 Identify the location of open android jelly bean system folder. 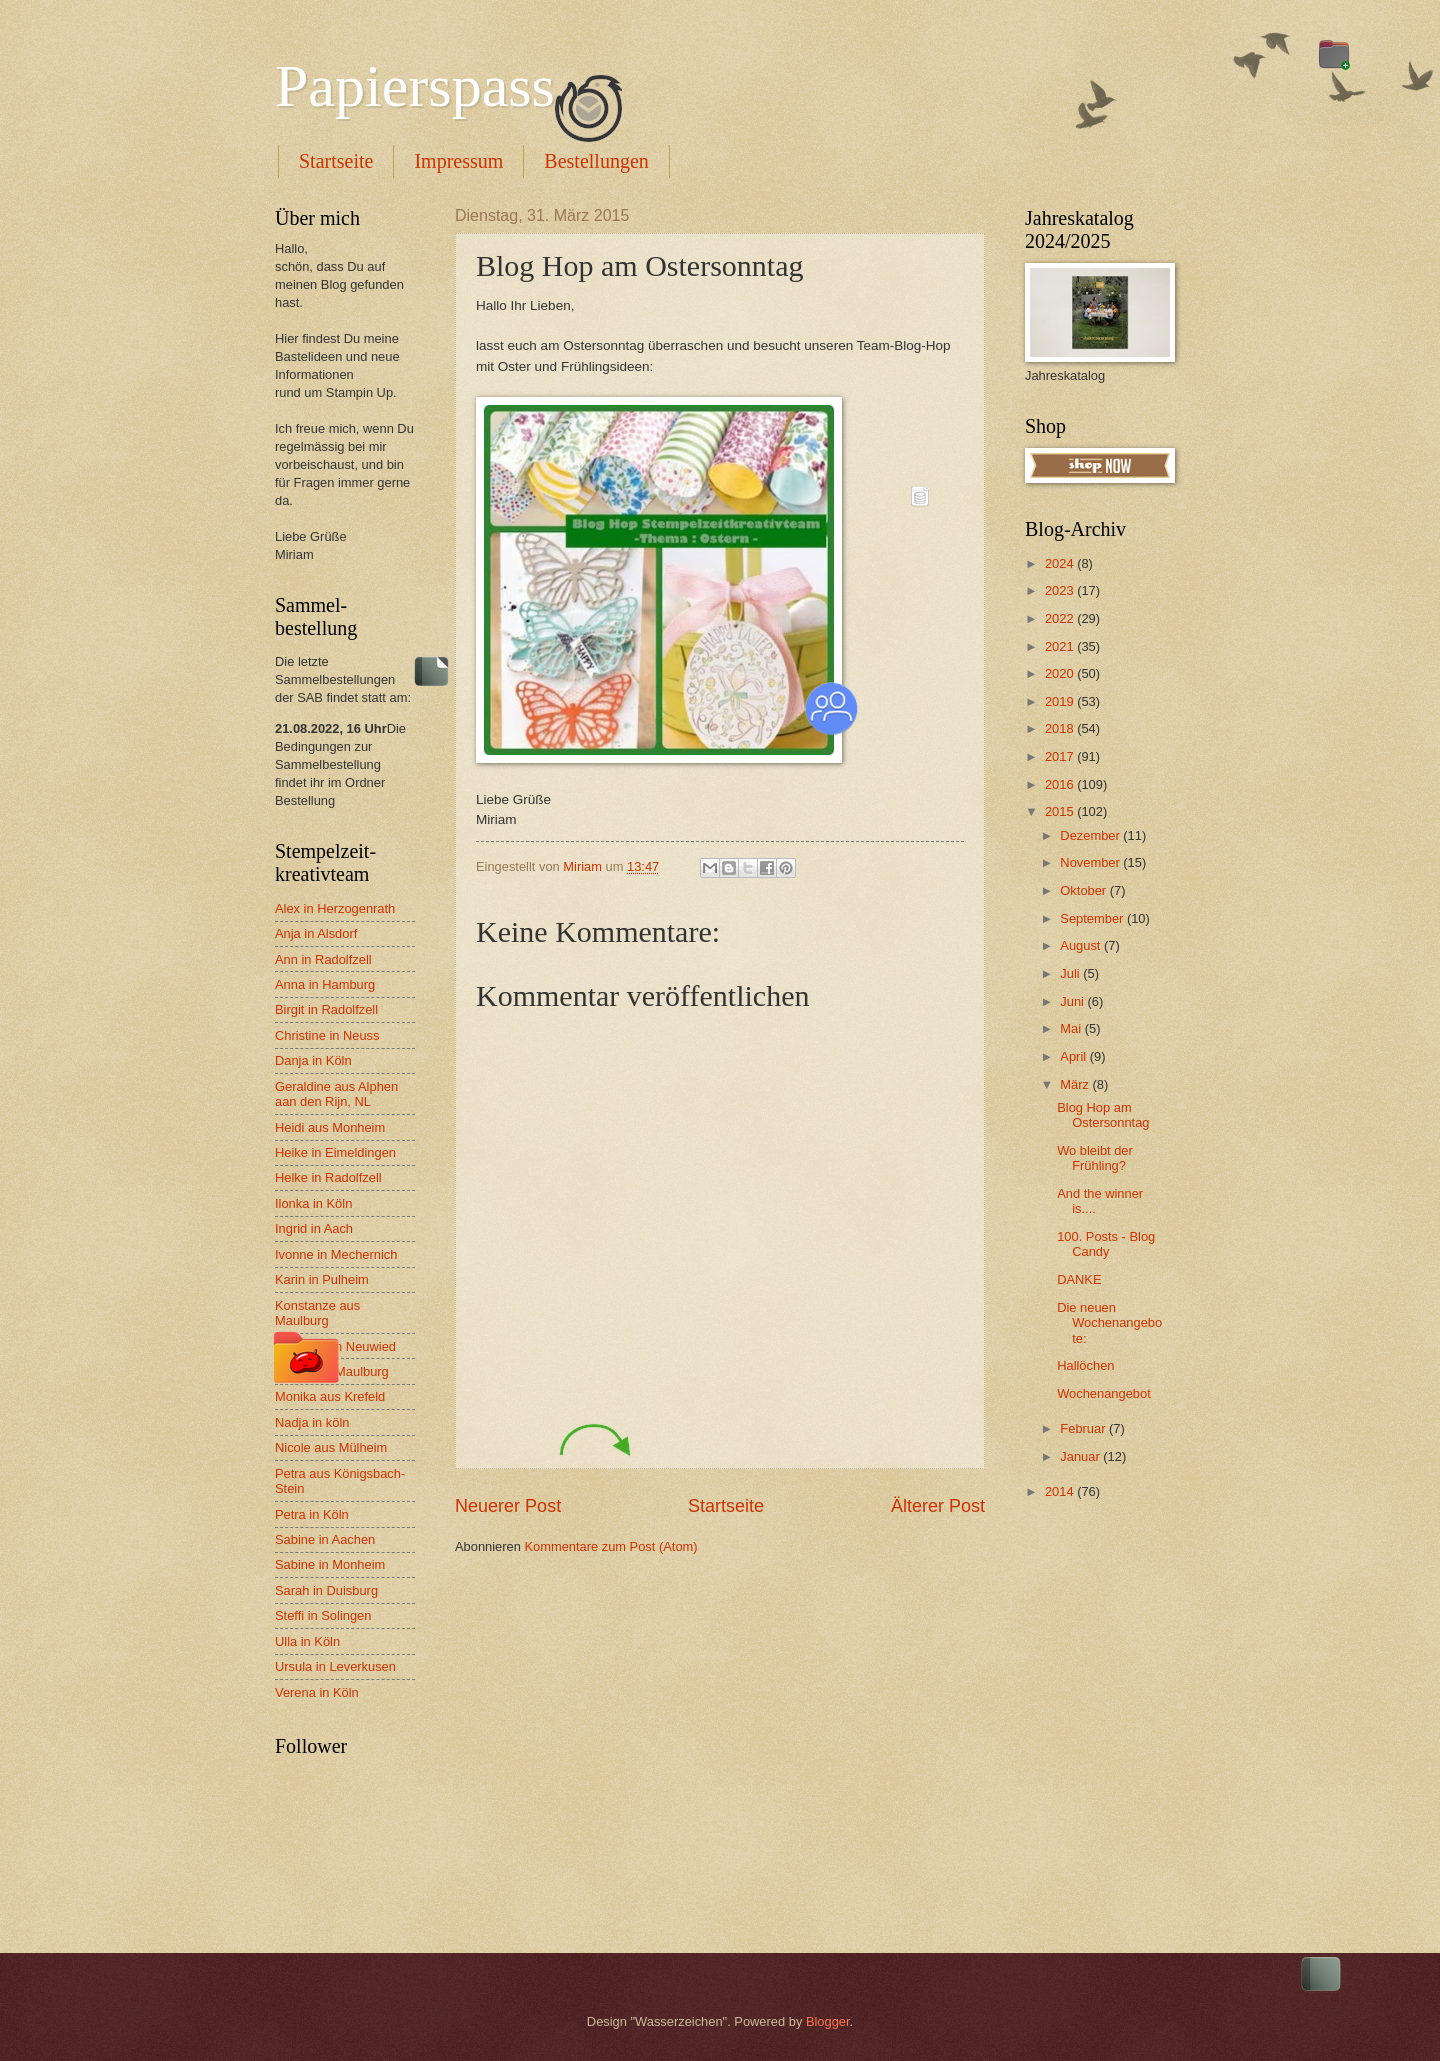
(306, 1359).